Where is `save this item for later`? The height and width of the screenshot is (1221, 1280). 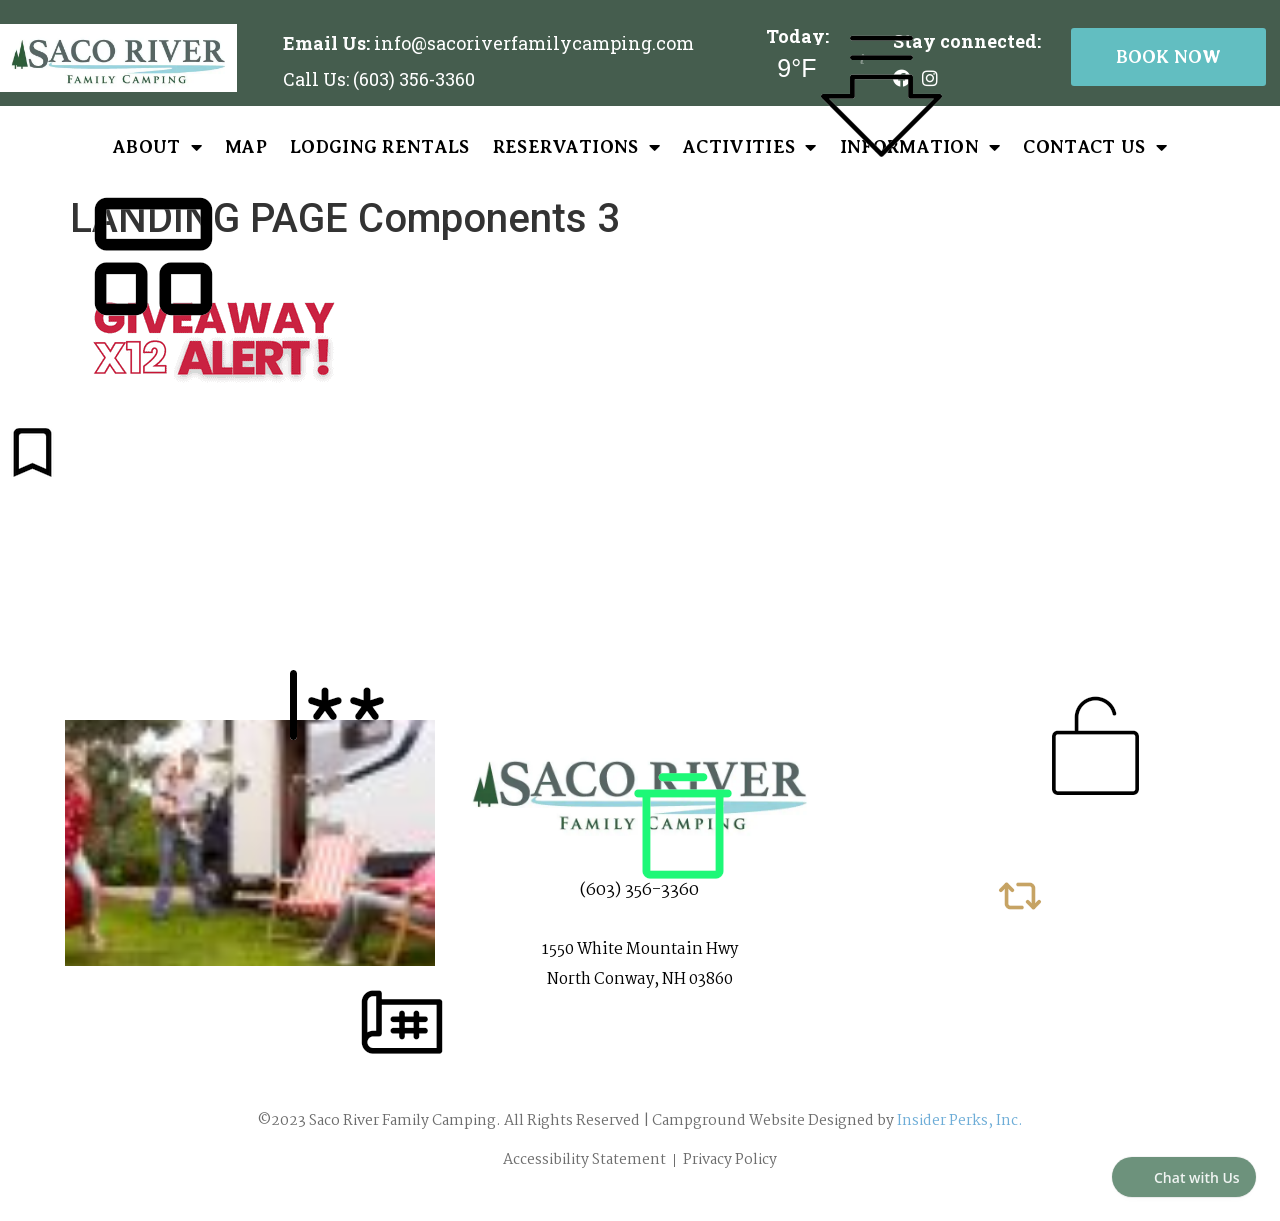
save this item for later is located at coordinates (32, 452).